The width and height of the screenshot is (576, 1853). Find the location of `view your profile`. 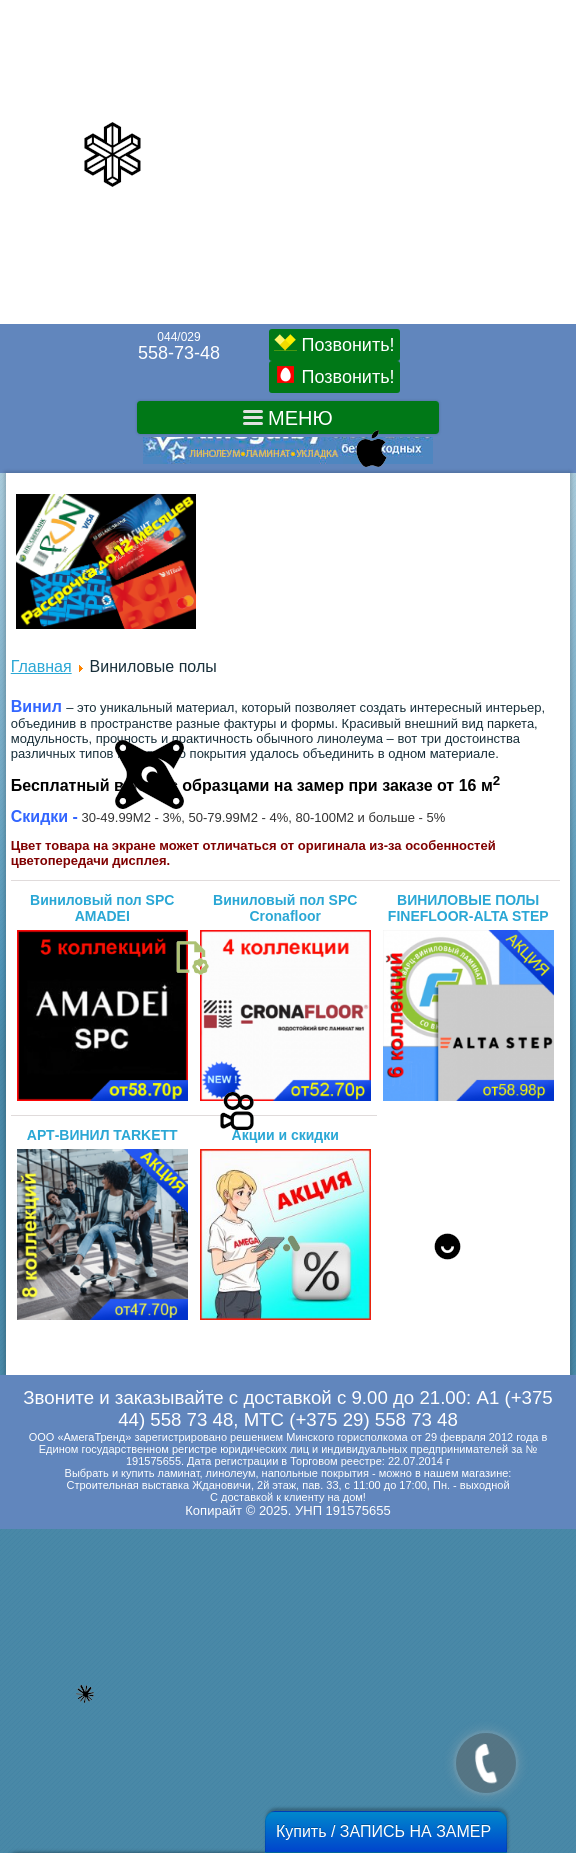

view your profile is located at coordinates (447, 1246).